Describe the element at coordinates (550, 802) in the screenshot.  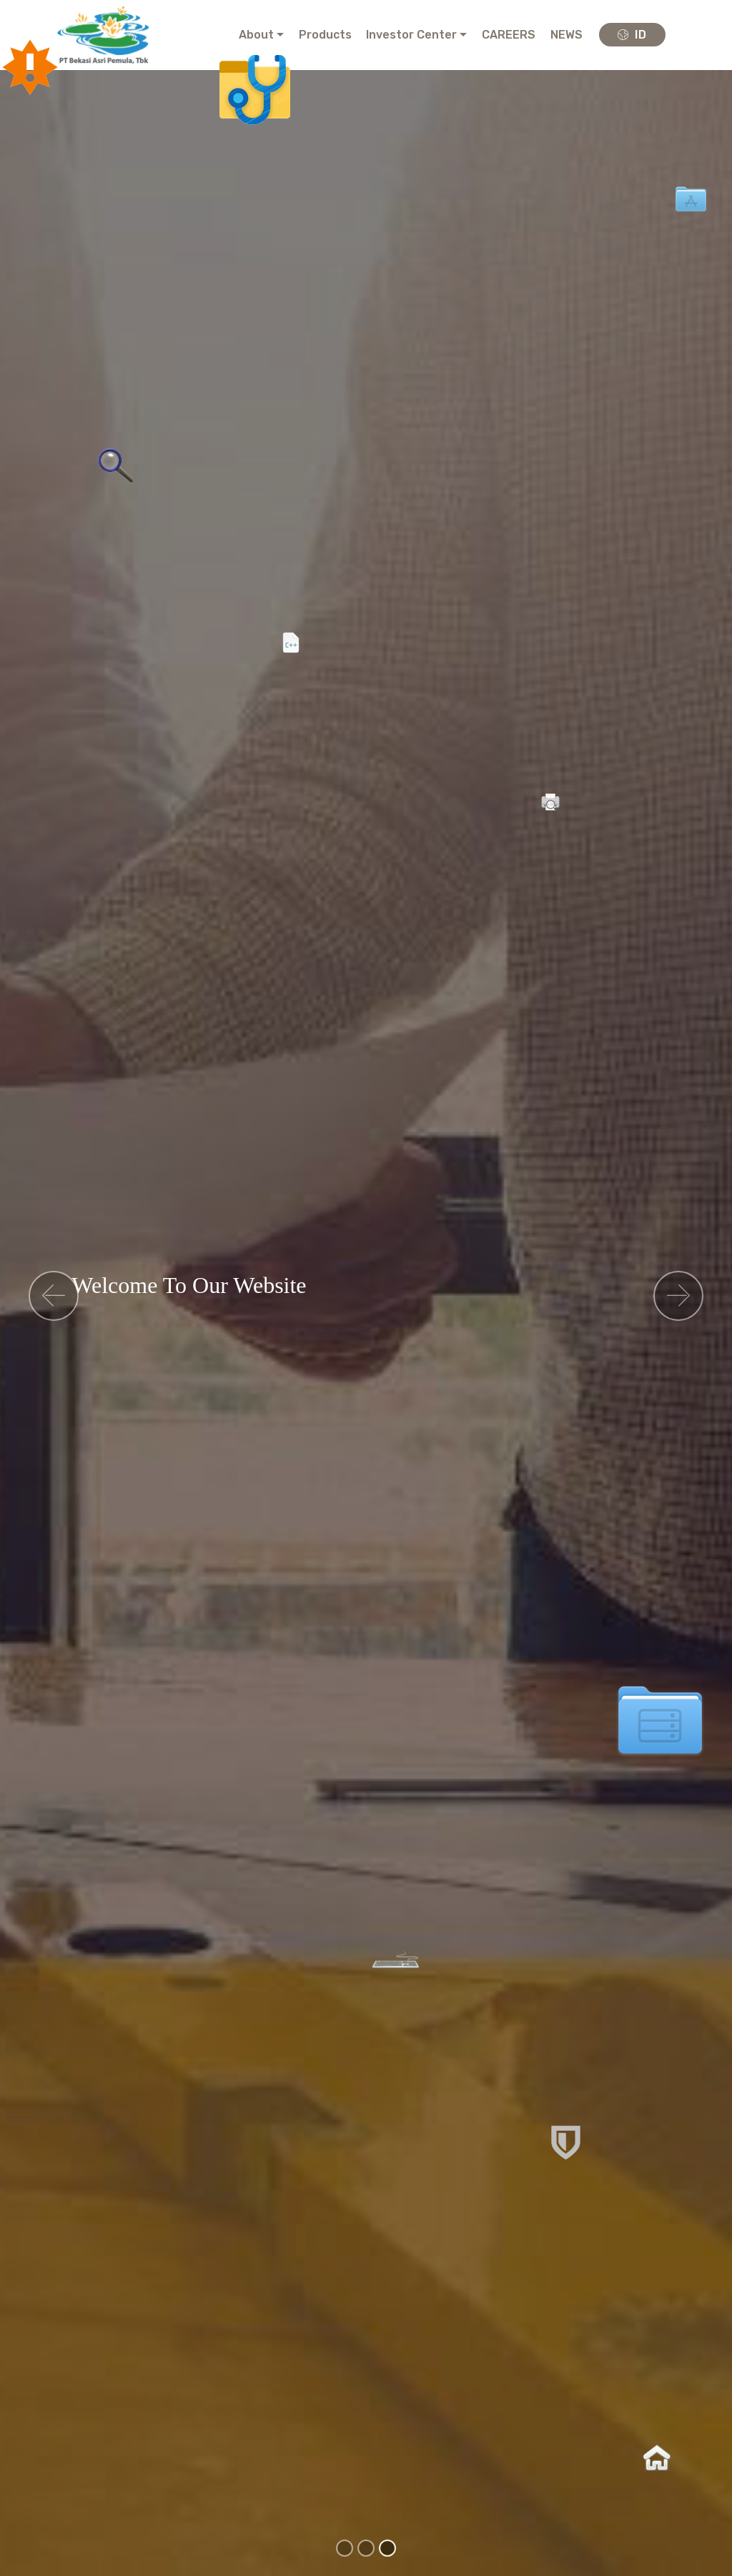
I see `preview document before printing` at that location.